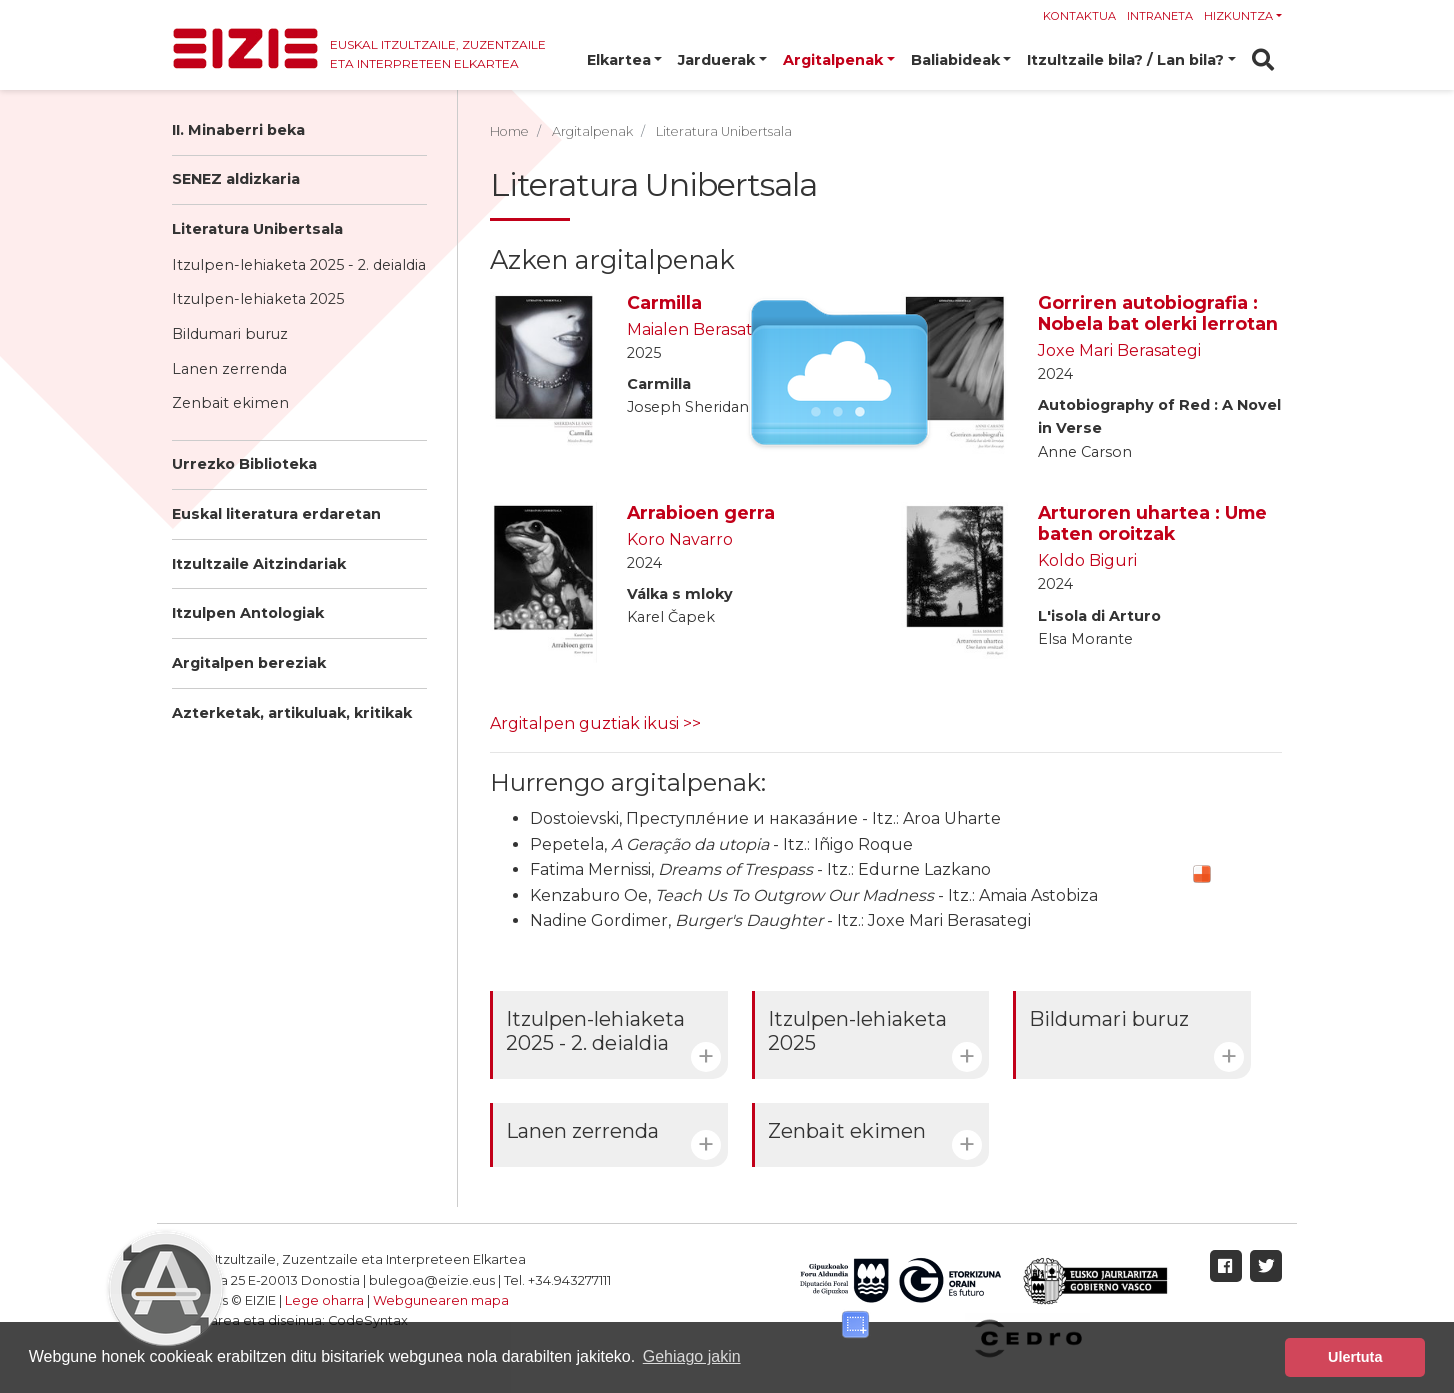  What do you see at coordinates (166, 1289) in the screenshot?
I see `open the software update manager` at bounding box center [166, 1289].